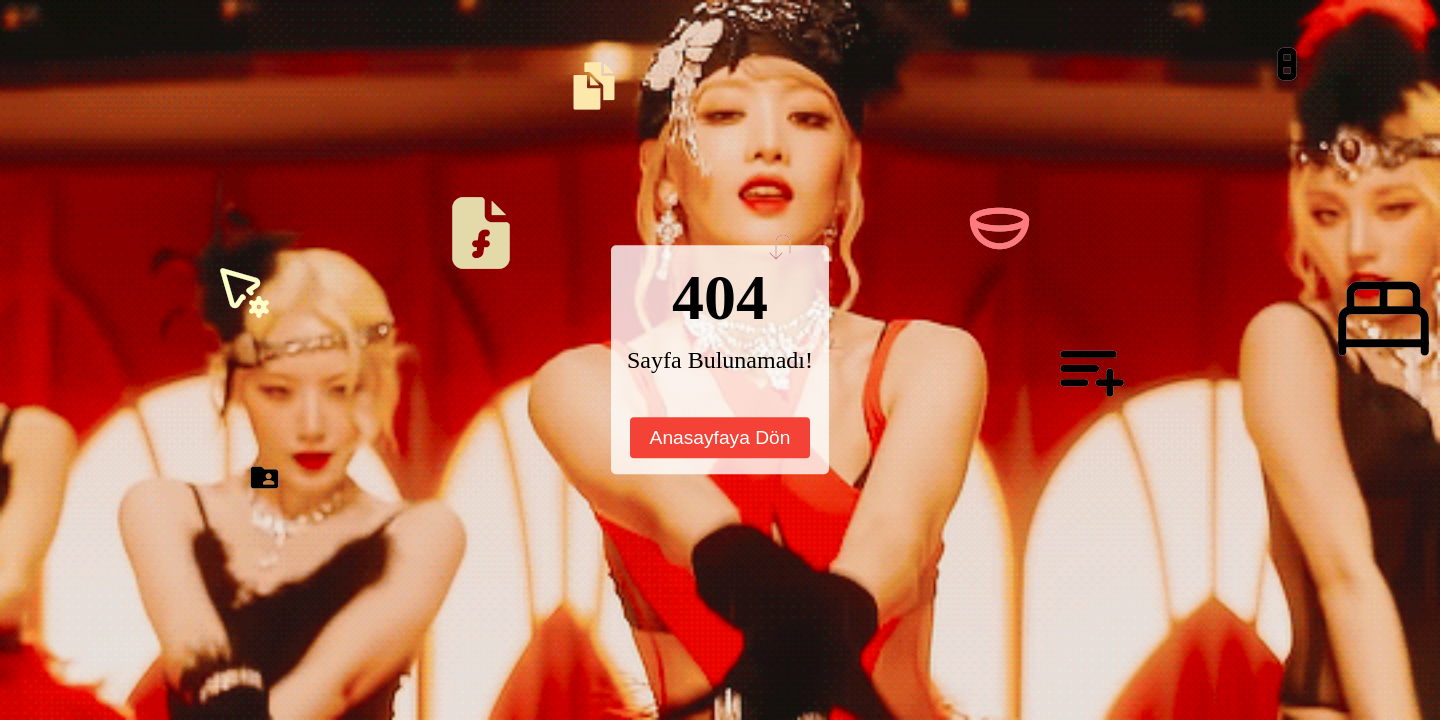 The height and width of the screenshot is (720, 1440). I want to click on open a function or script file, so click(481, 233).